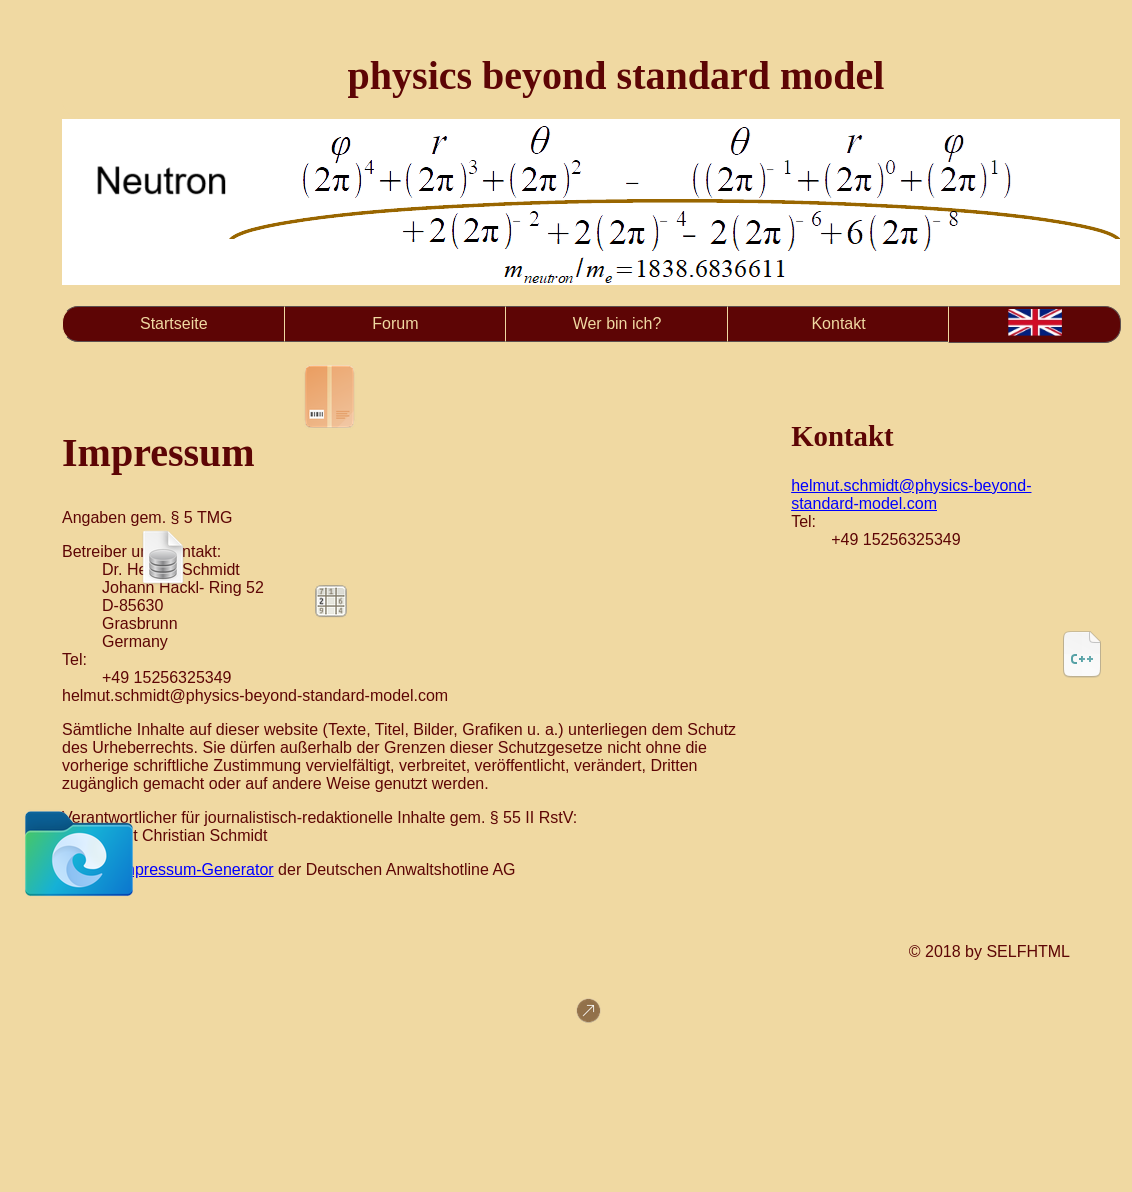 Image resolution: width=1132 pixels, height=1192 pixels. Describe the element at coordinates (78, 856) in the screenshot. I see `open folder containing Microsoft Edge browser files` at that location.